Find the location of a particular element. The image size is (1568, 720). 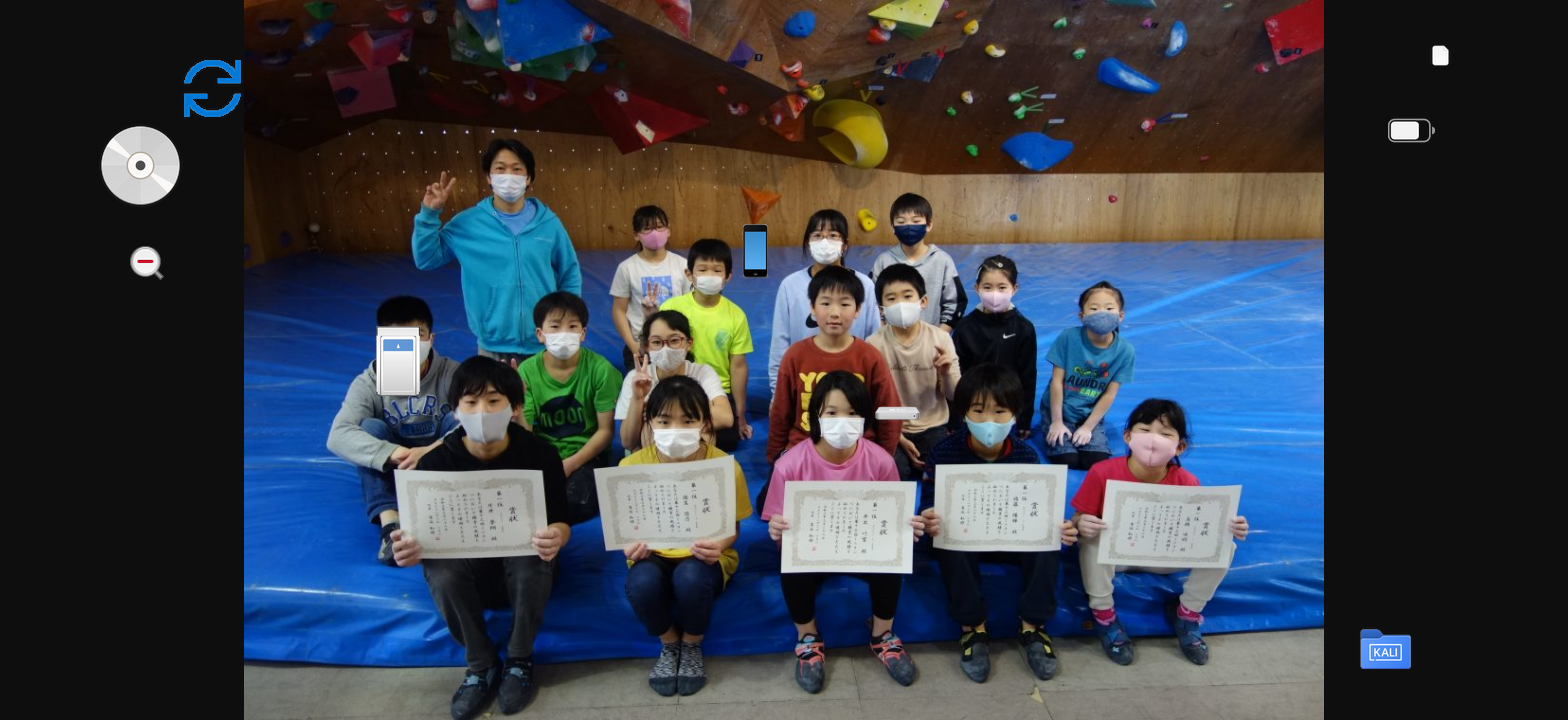

indicates battery at 70% charge is located at coordinates (1411, 130).